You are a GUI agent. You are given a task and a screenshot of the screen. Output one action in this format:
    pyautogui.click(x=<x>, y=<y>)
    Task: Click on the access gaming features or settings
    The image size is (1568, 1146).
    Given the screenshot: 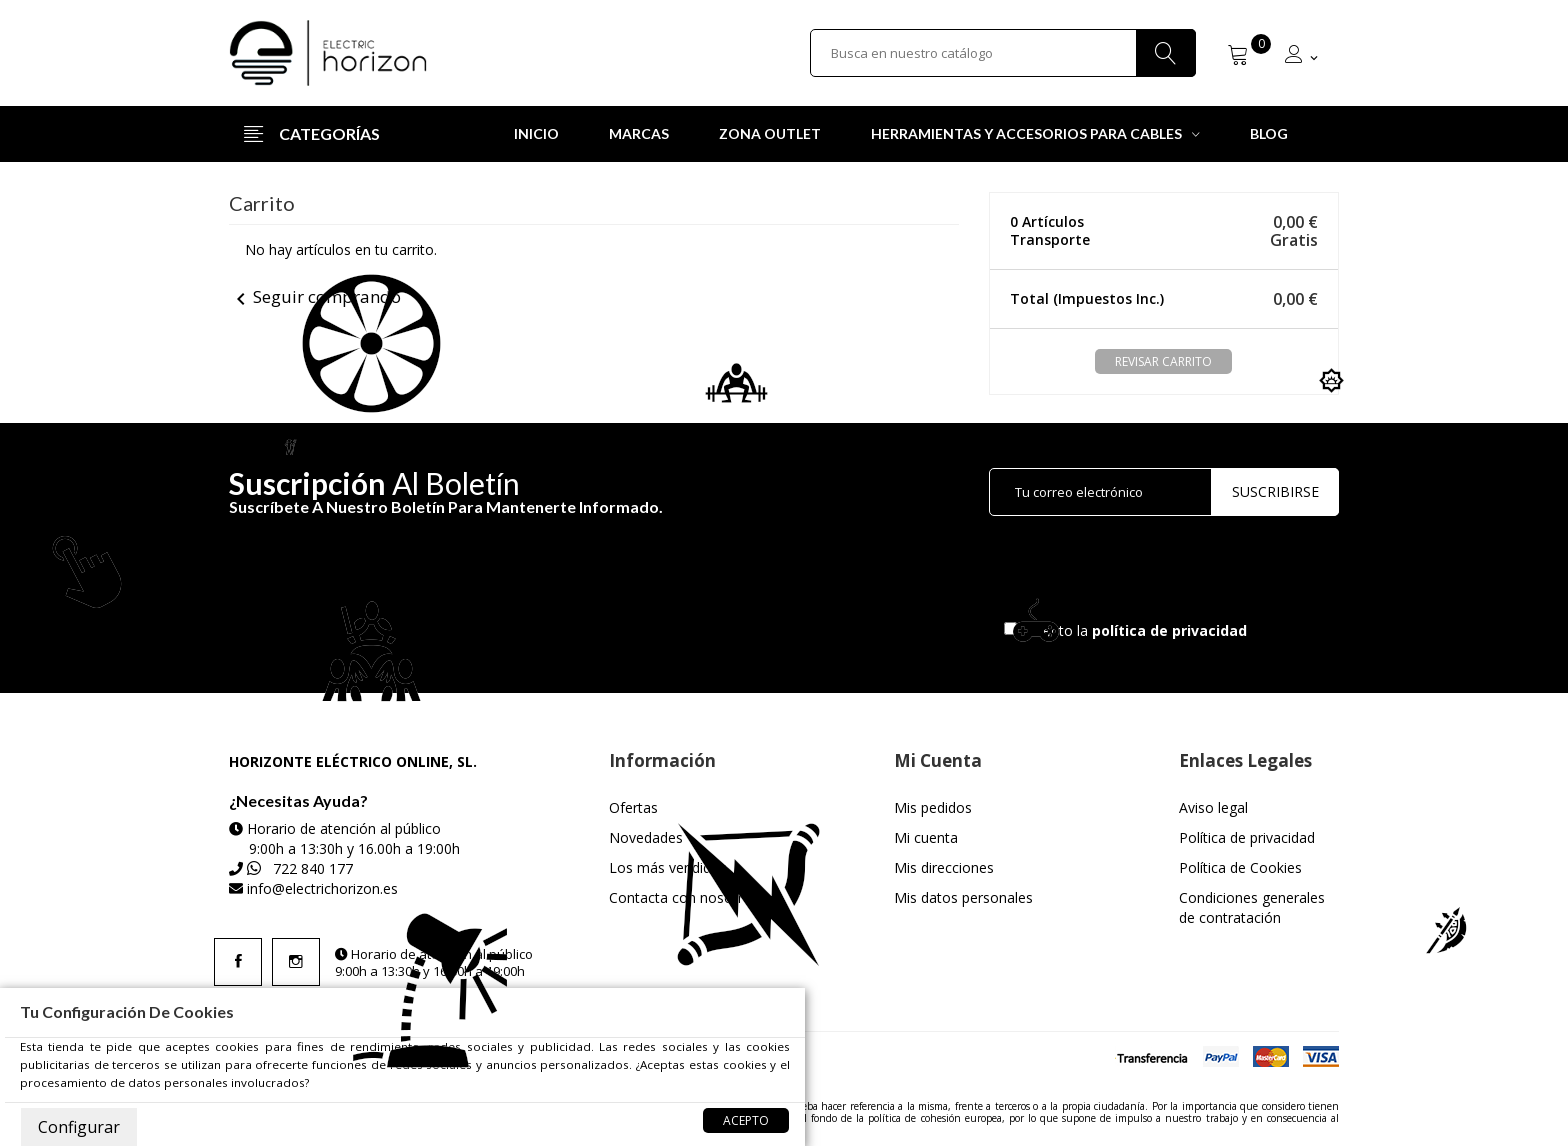 What is the action you would take?
    pyautogui.click(x=1036, y=622)
    